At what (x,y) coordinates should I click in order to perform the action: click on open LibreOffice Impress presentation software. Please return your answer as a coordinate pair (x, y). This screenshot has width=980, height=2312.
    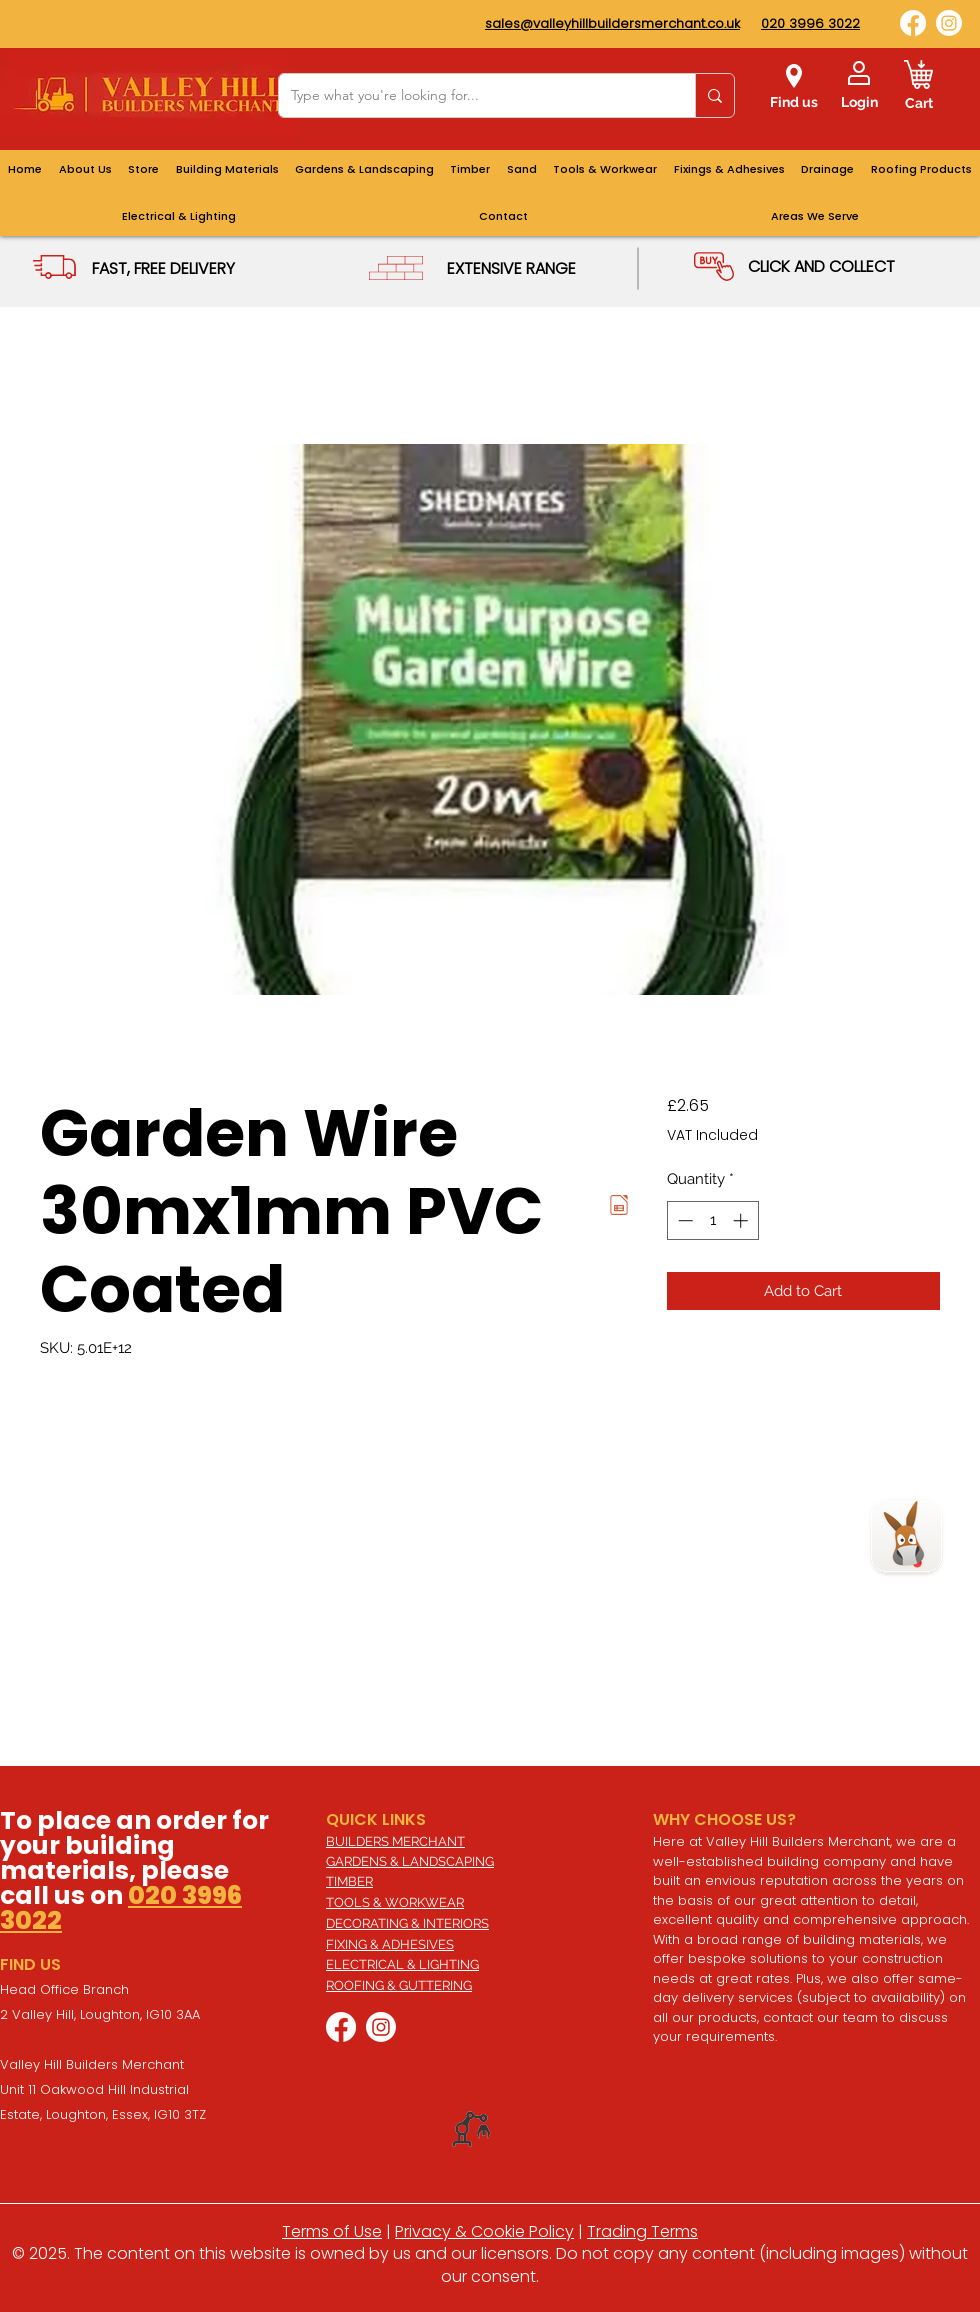
    Looking at the image, I should click on (619, 1205).